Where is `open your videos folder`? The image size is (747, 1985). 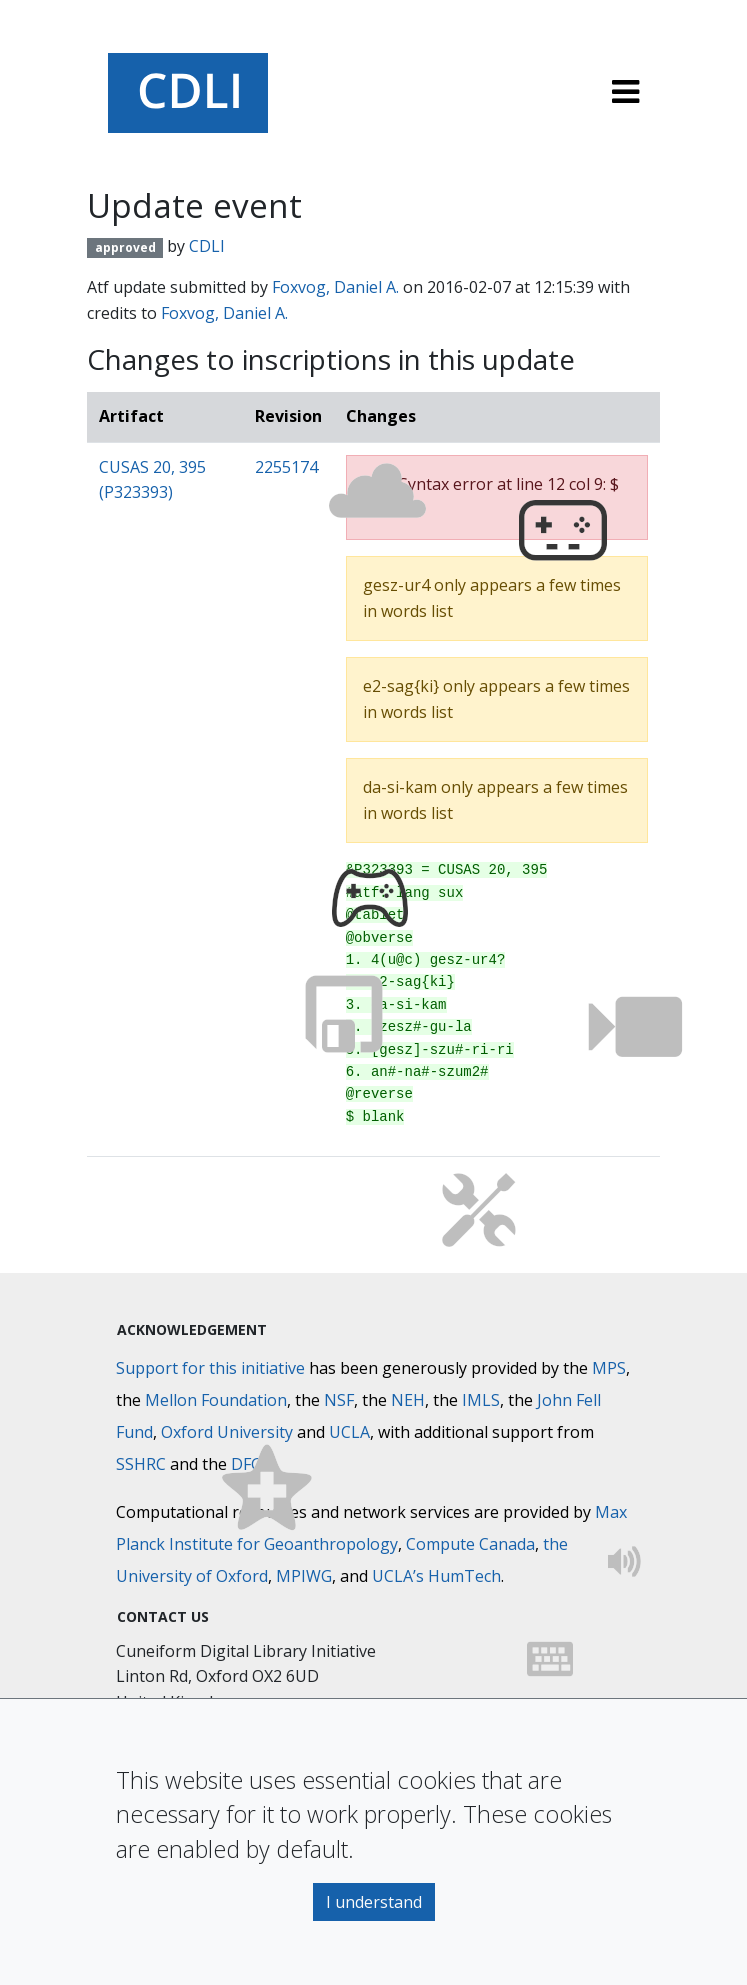
open your videos folder is located at coordinates (635, 1023).